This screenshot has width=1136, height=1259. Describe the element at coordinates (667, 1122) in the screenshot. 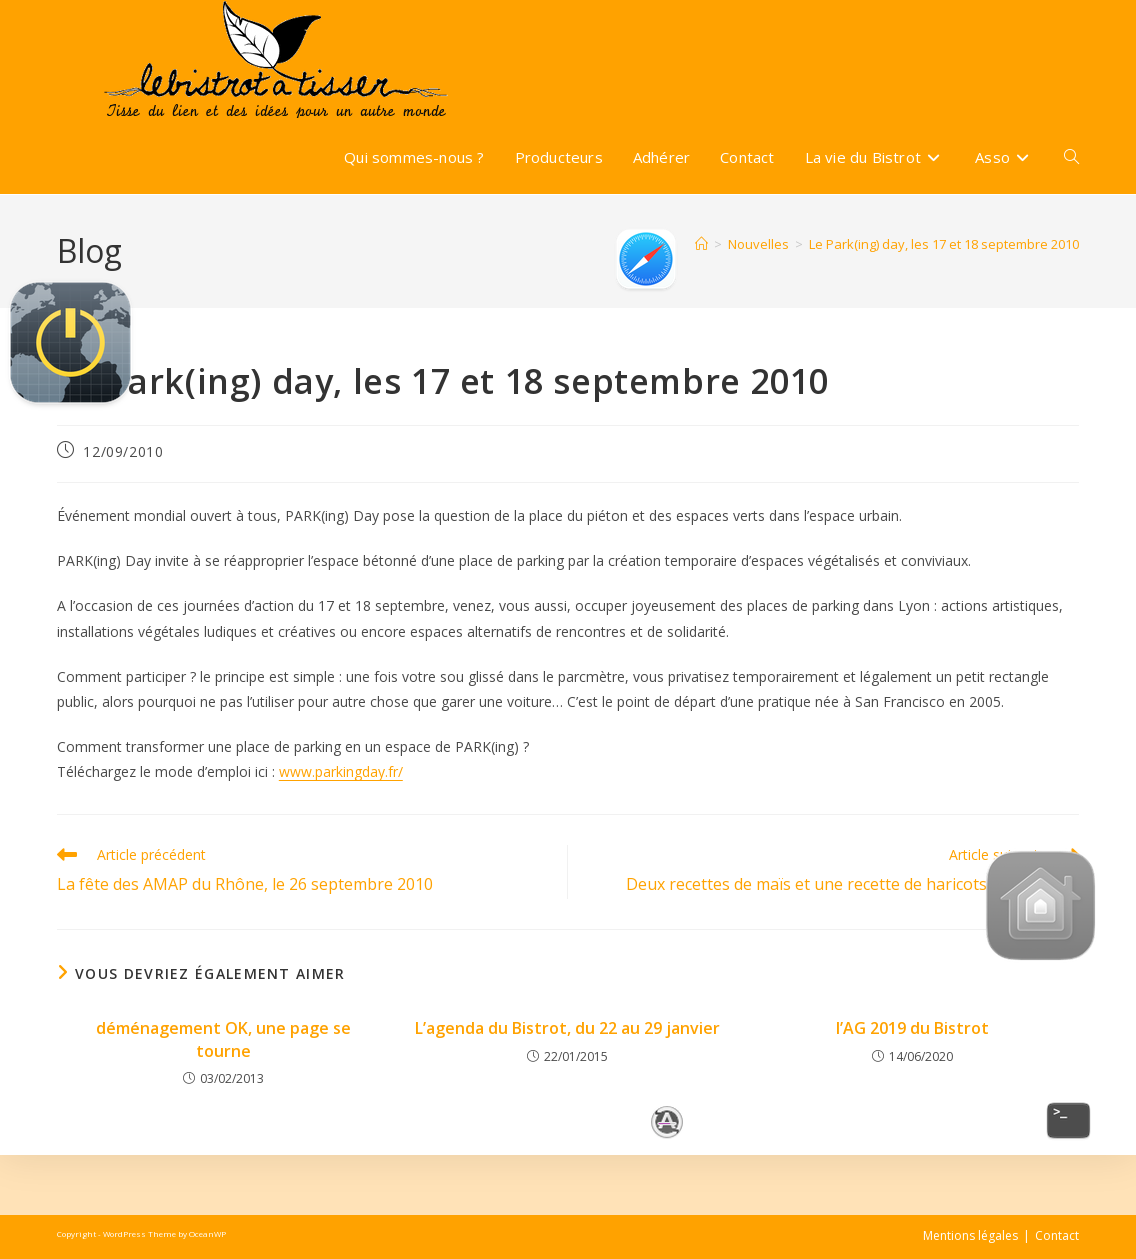

I see `check for available software updates` at that location.